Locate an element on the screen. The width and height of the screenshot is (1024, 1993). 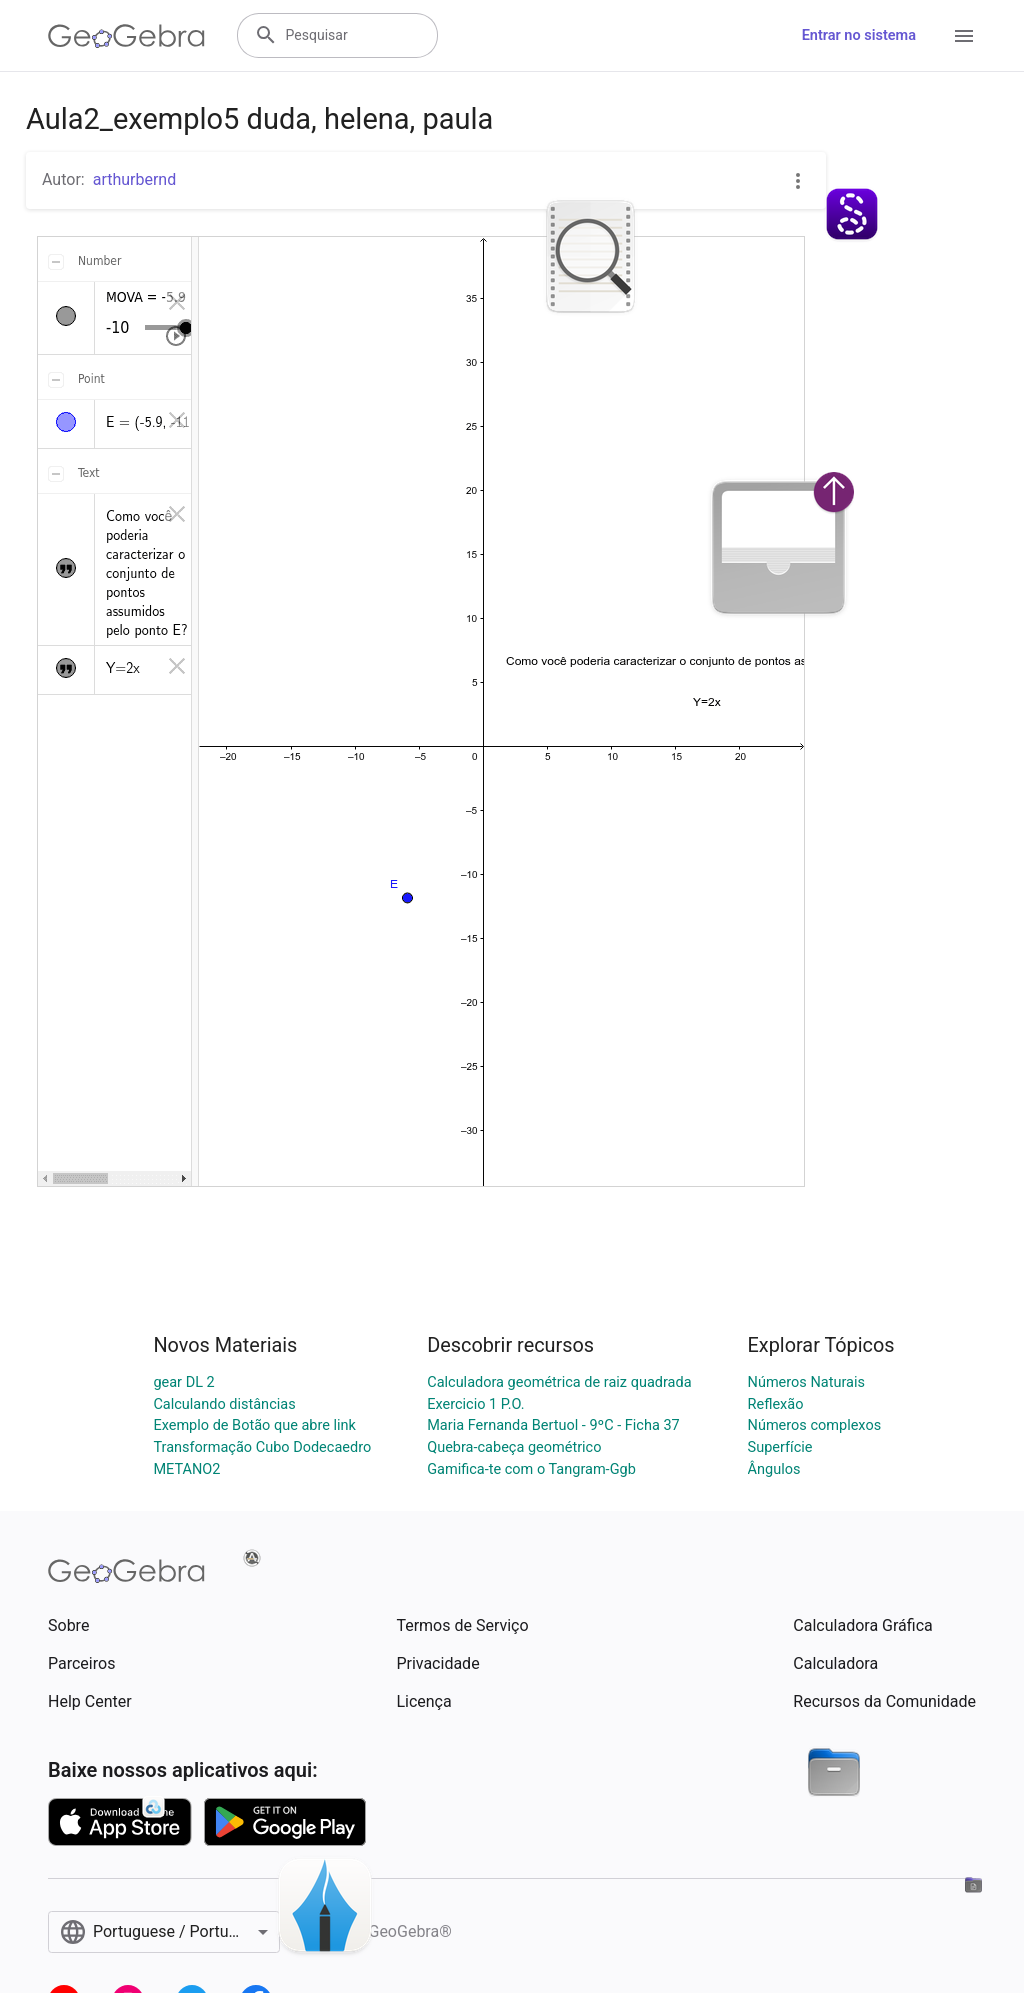
open your documents folder is located at coordinates (973, 1884).